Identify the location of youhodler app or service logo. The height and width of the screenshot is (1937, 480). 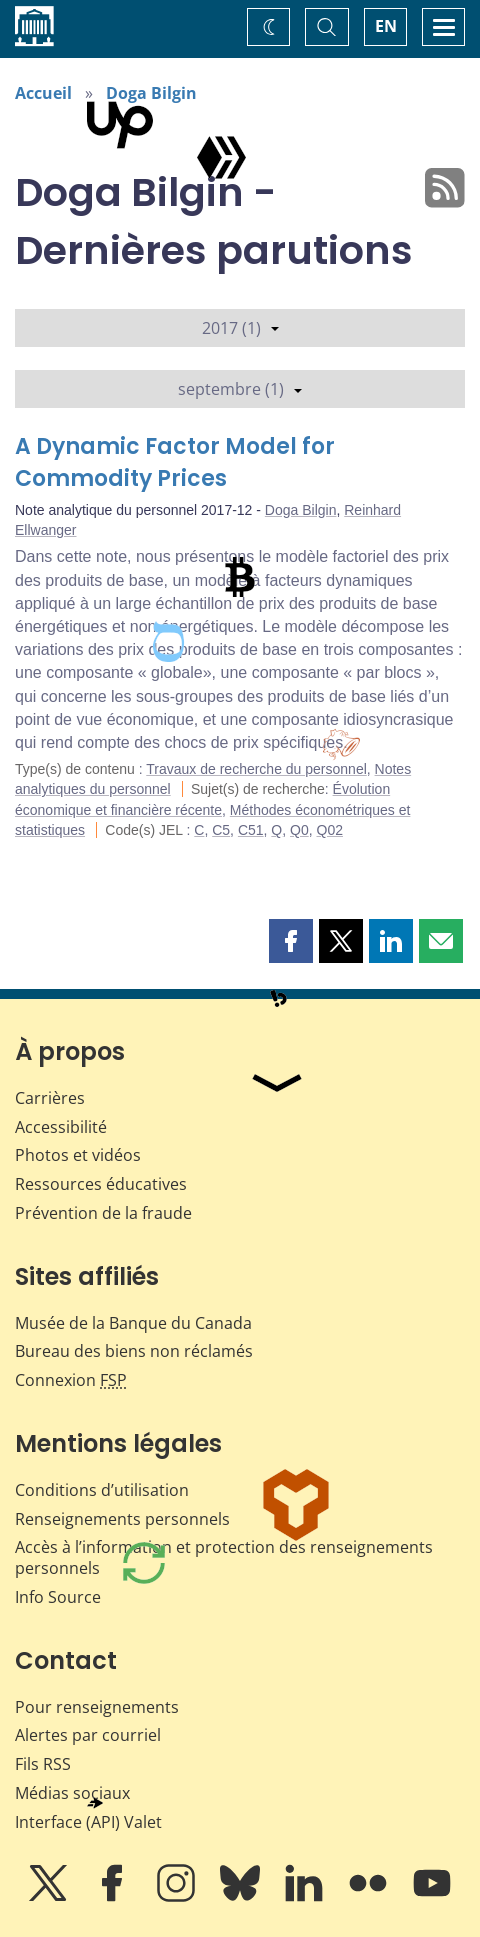
(296, 1505).